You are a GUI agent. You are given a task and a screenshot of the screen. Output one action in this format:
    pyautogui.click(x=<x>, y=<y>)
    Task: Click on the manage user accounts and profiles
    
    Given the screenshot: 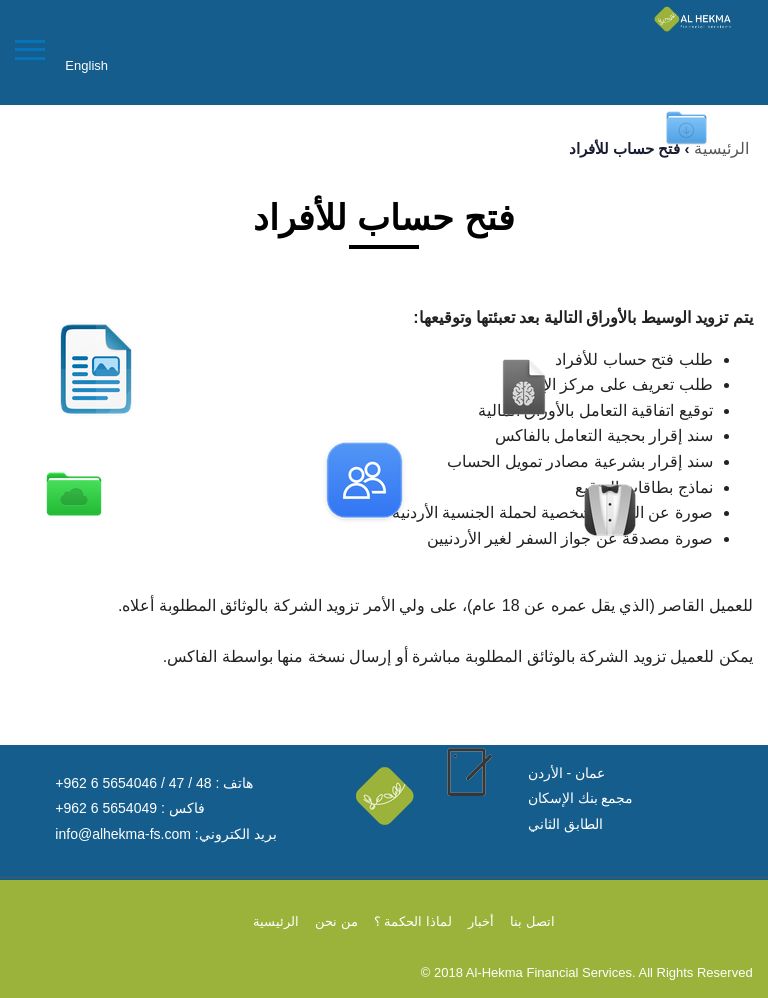 What is the action you would take?
    pyautogui.click(x=364, y=481)
    